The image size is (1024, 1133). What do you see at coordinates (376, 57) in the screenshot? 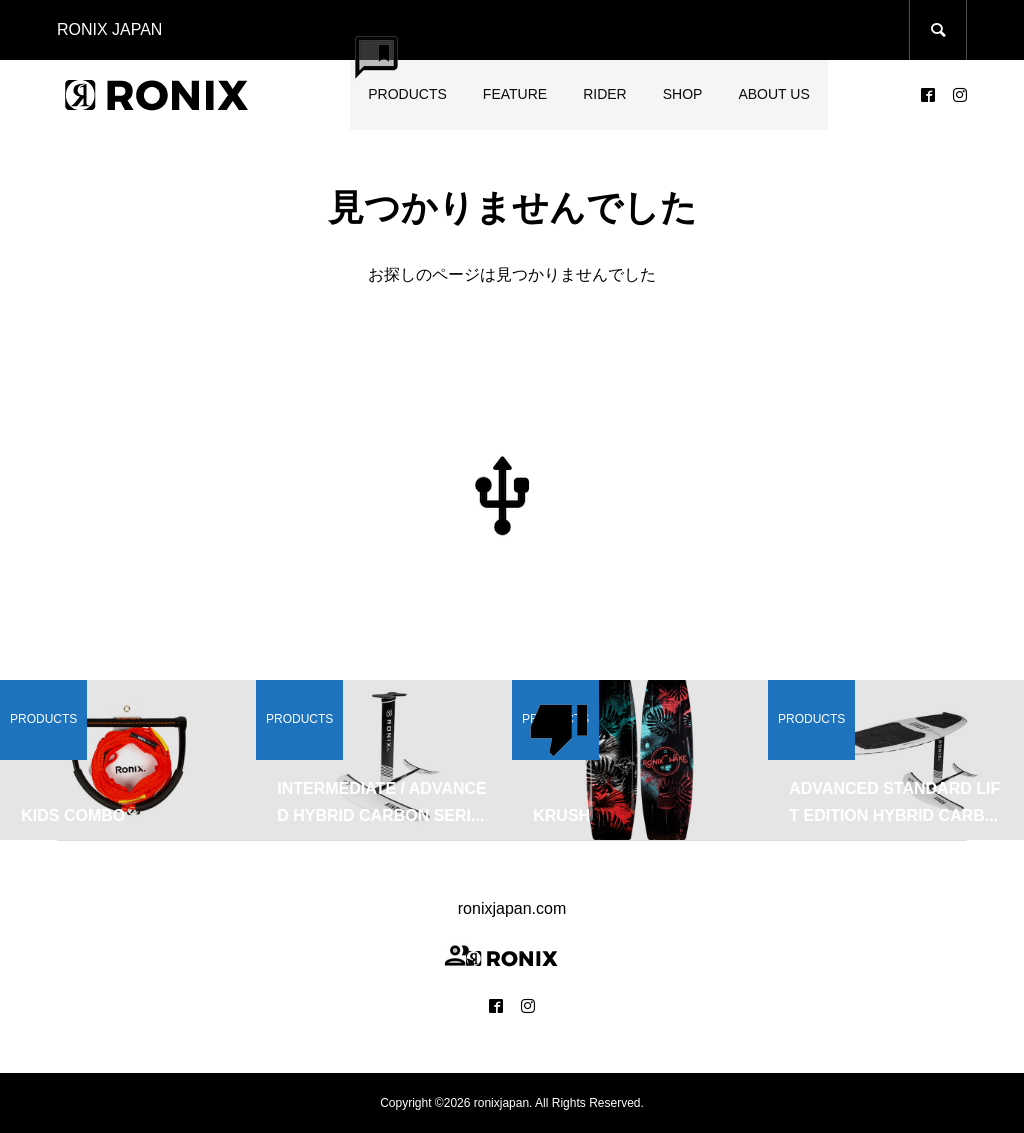
I see `access your saved messages` at bounding box center [376, 57].